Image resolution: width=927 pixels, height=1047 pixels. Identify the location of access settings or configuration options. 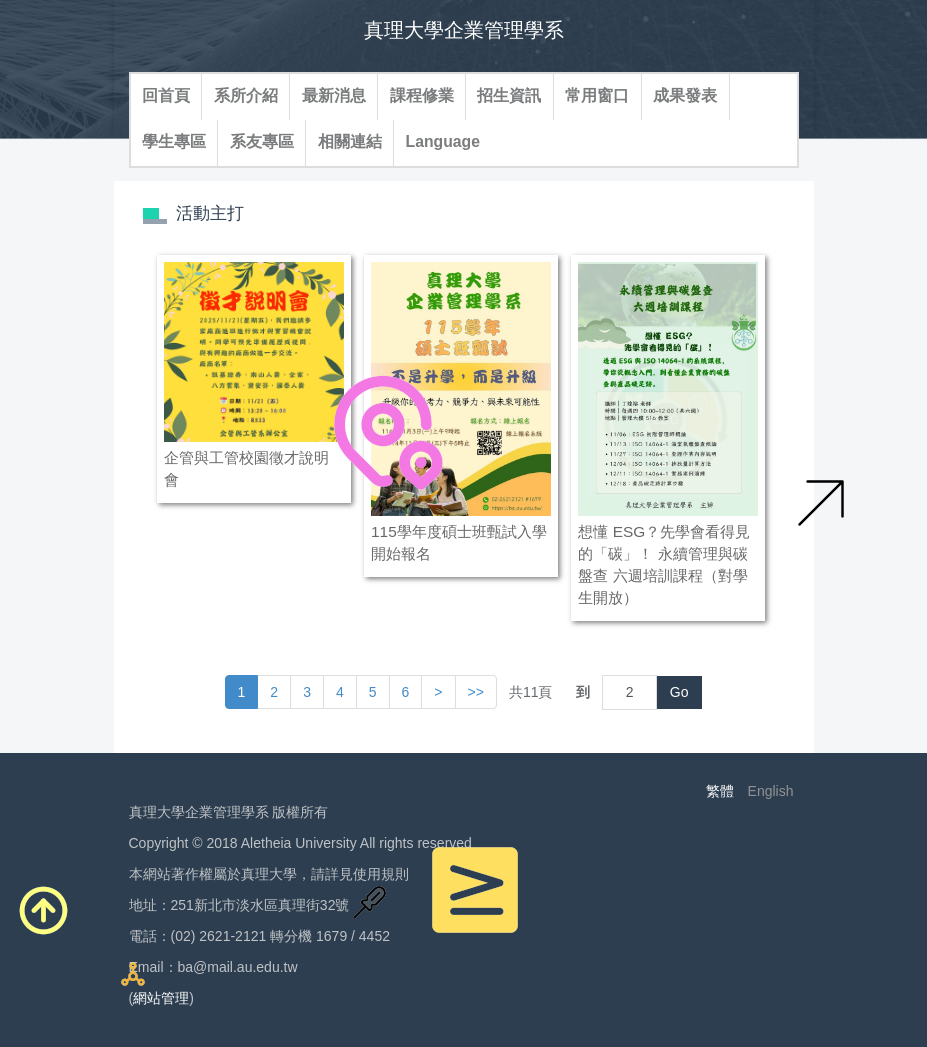
(369, 902).